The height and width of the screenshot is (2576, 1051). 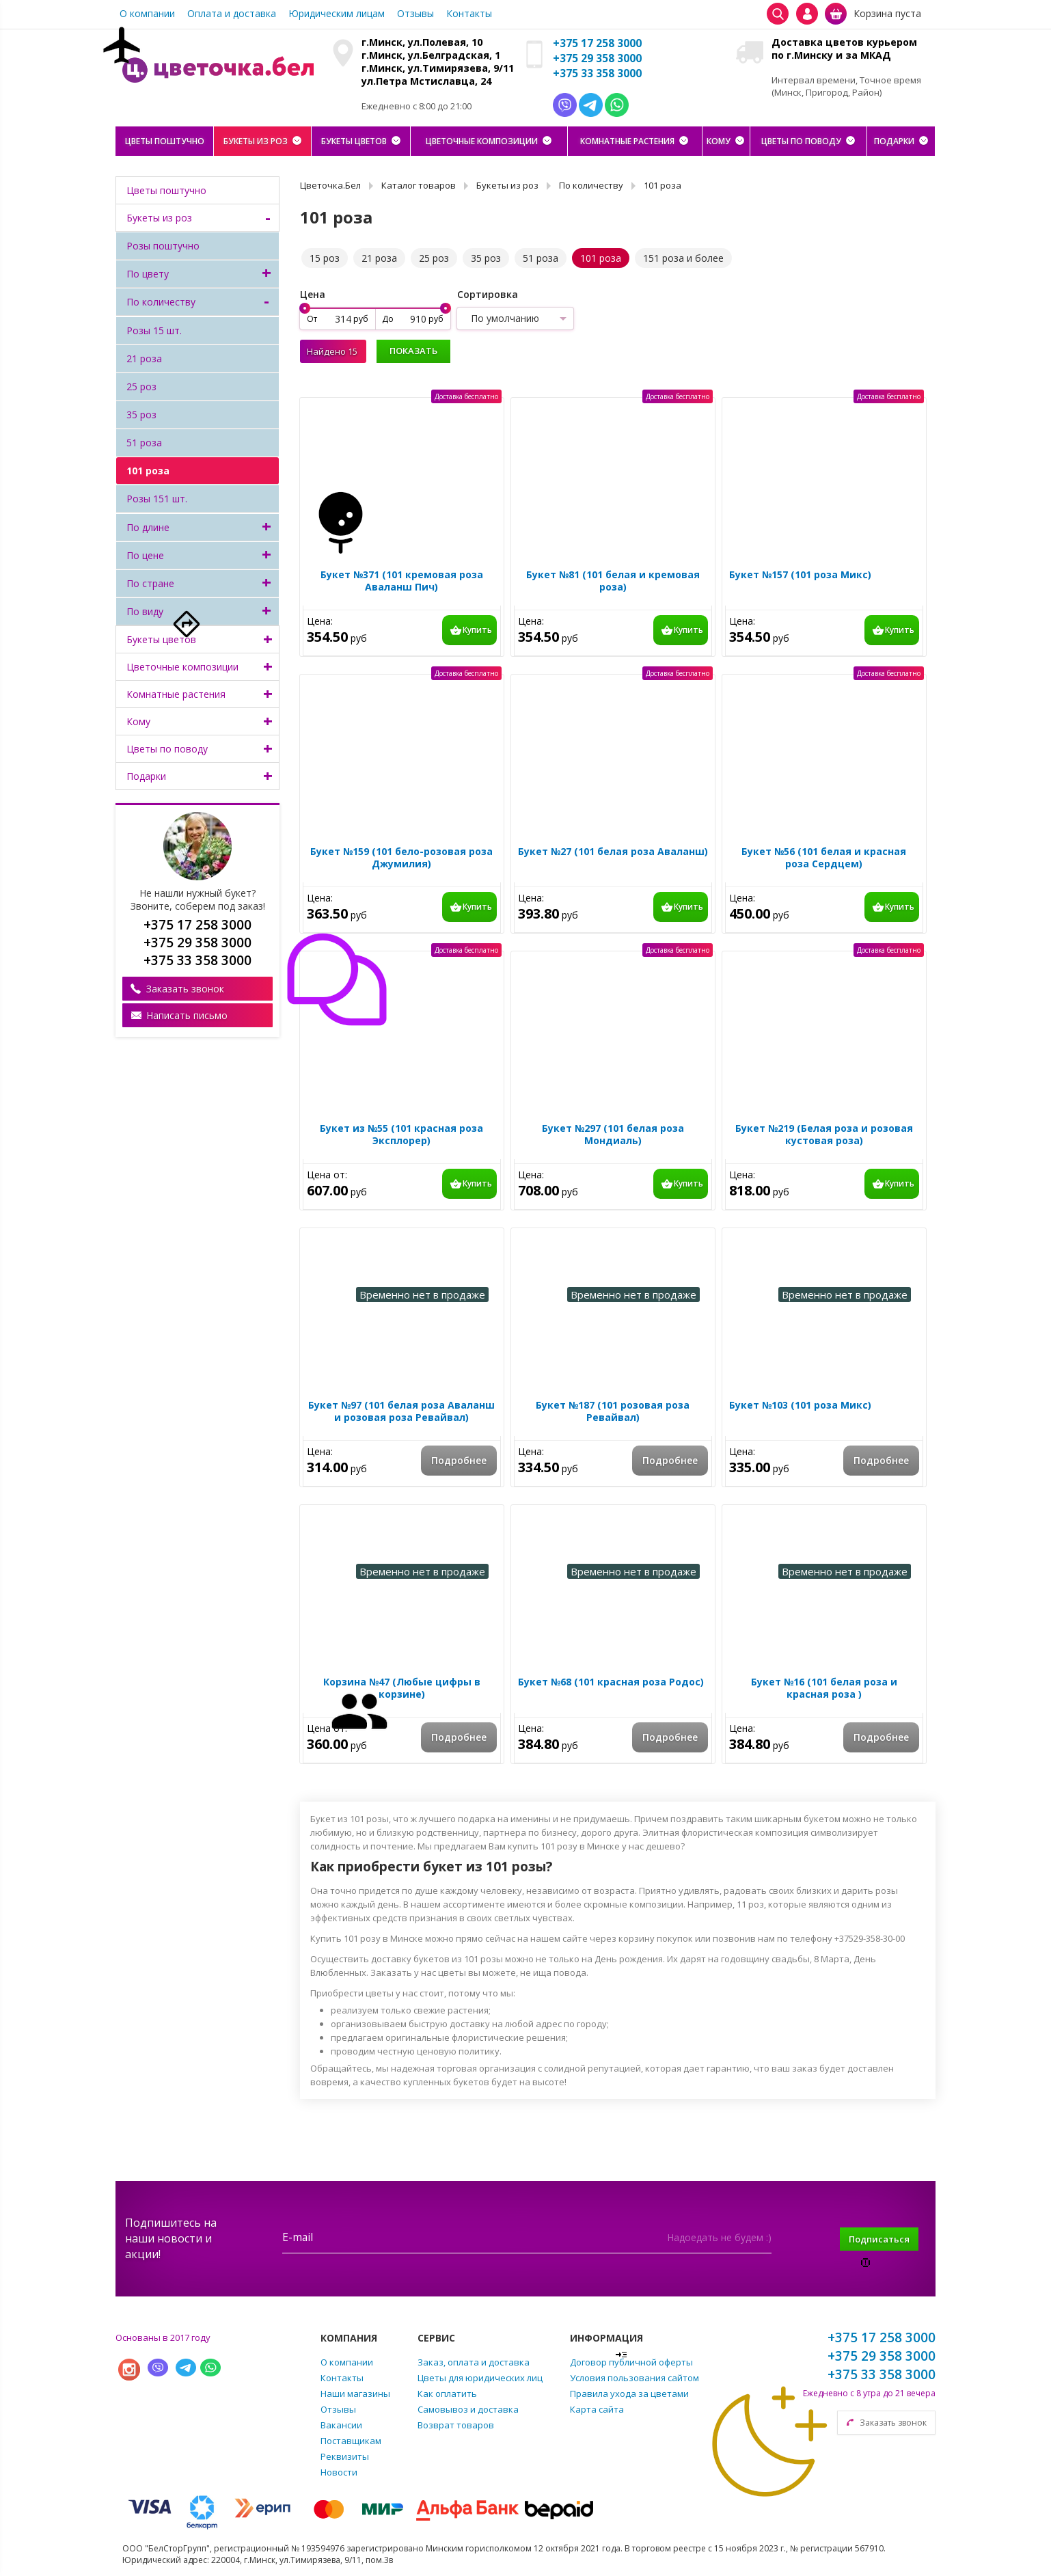 What do you see at coordinates (865, 2262) in the screenshot?
I see `indicates an email error or delivery failure` at bounding box center [865, 2262].